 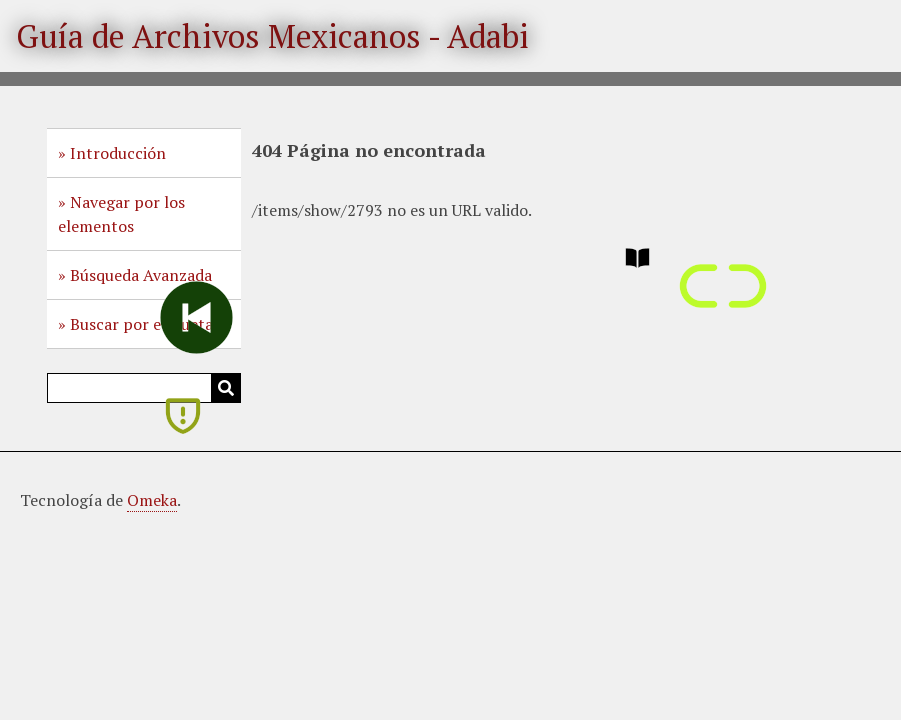 What do you see at coordinates (196, 317) in the screenshot?
I see `skip to previous track` at bounding box center [196, 317].